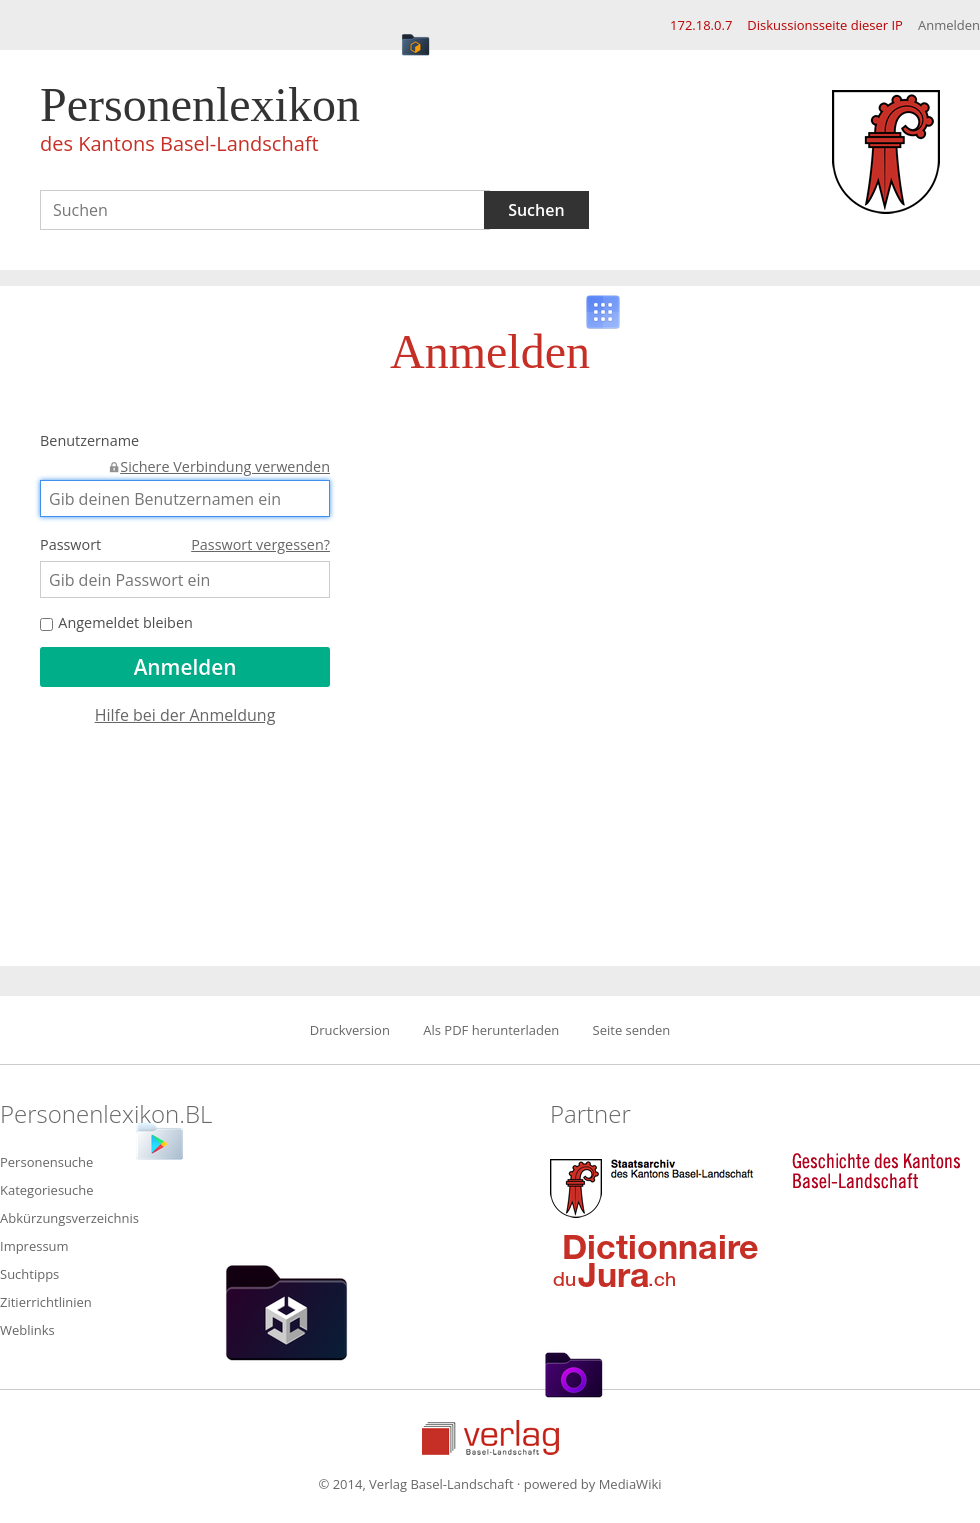  I want to click on open amazon thinkbox project files, so click(415, 45).